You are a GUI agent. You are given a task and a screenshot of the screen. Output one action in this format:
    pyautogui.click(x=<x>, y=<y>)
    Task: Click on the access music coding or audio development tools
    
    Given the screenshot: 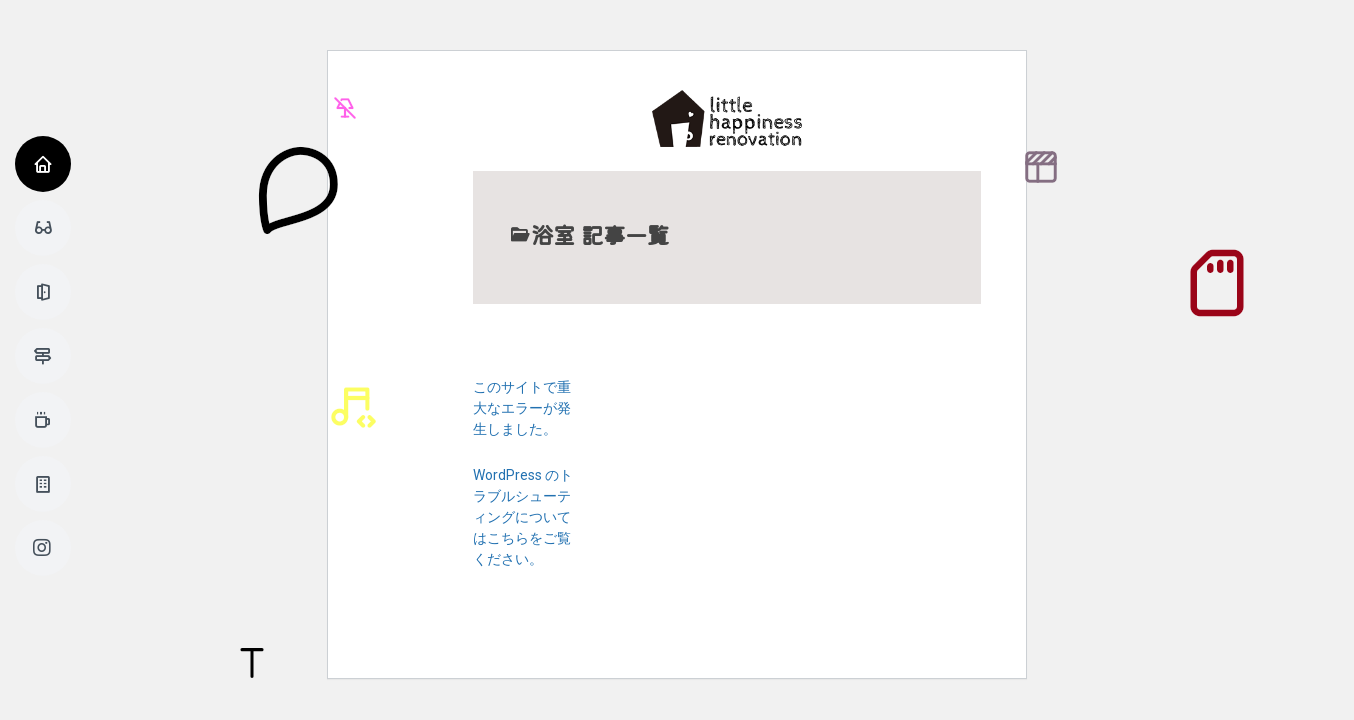 What is the action you would take?
    pyautogui.click(x=352, y=406)
    